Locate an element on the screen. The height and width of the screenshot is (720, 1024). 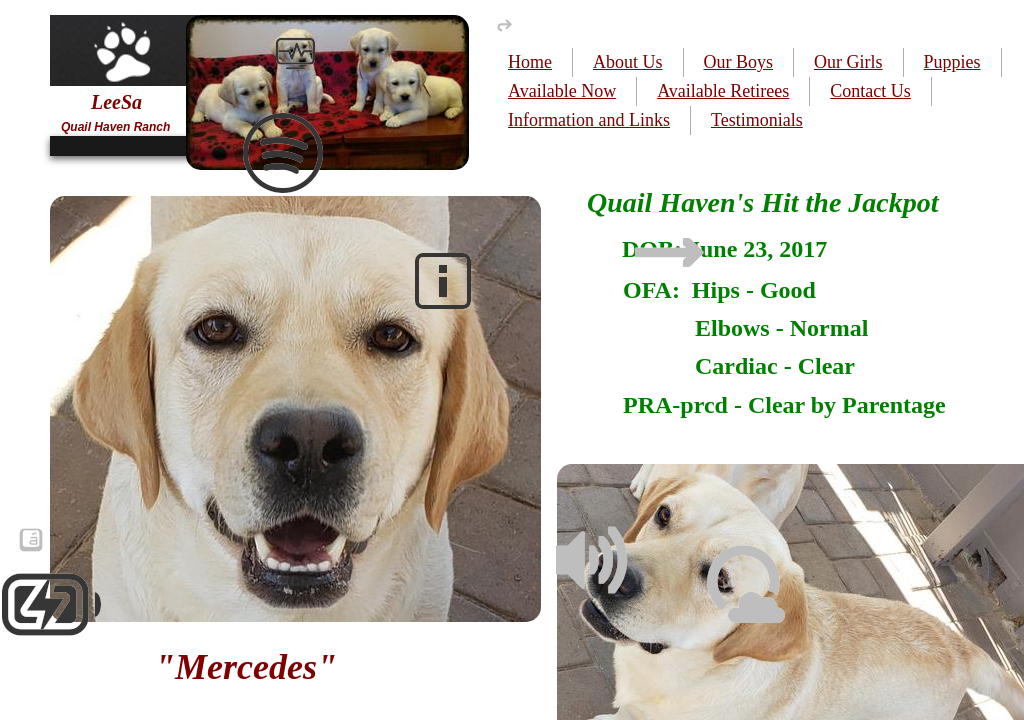
redo the last undone action is located at coordinates (504, 25).